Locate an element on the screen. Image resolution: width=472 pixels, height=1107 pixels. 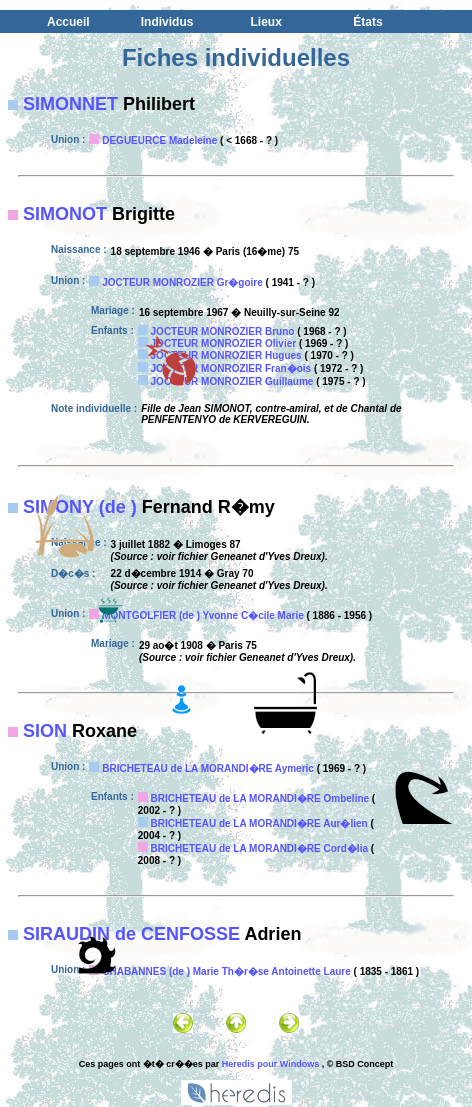
indicates bathroom or bathing facilities is located at coordinates (285, 702).